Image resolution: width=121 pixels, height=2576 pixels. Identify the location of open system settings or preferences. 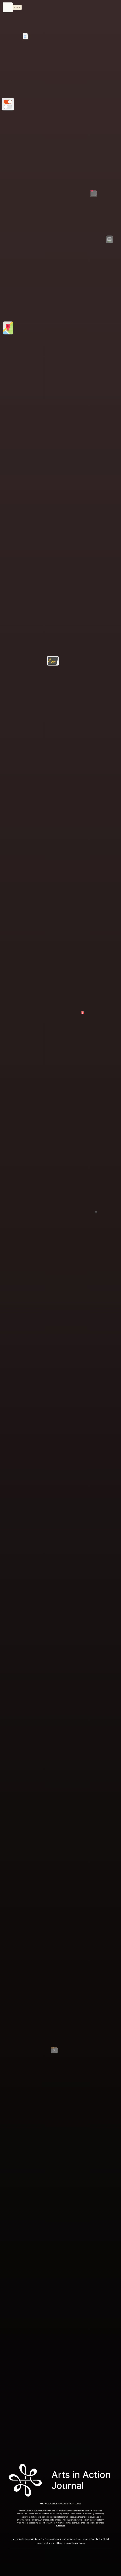
(8, 104).